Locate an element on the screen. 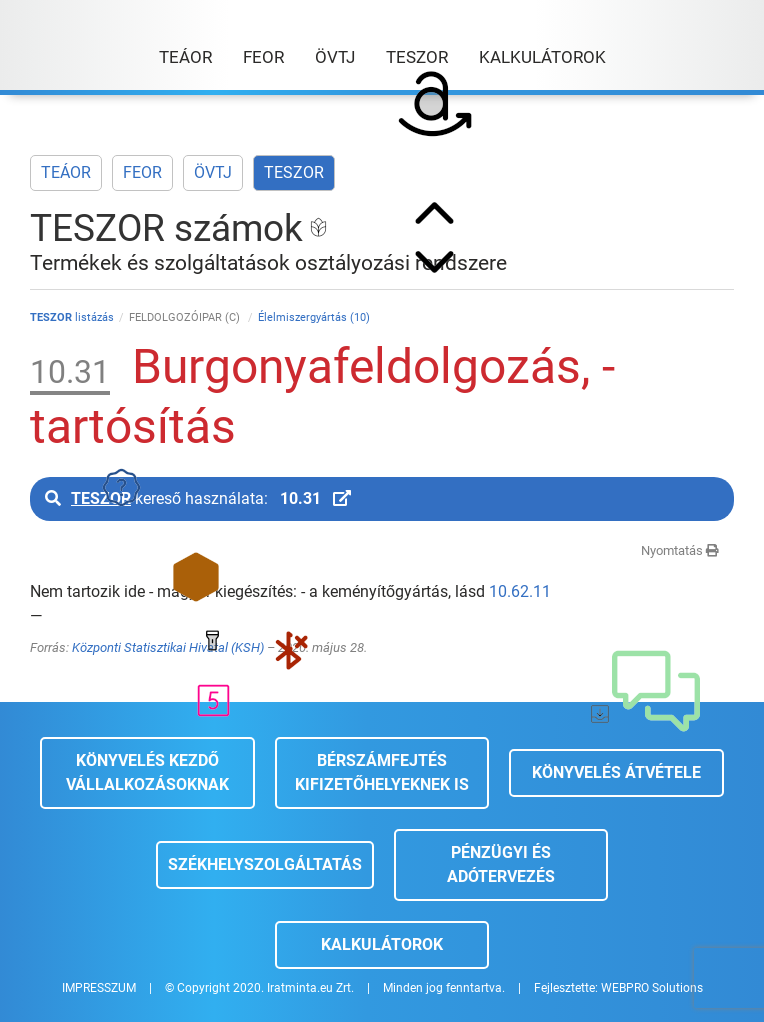  download file to inbox or tray is located at coordinates (600, 714).